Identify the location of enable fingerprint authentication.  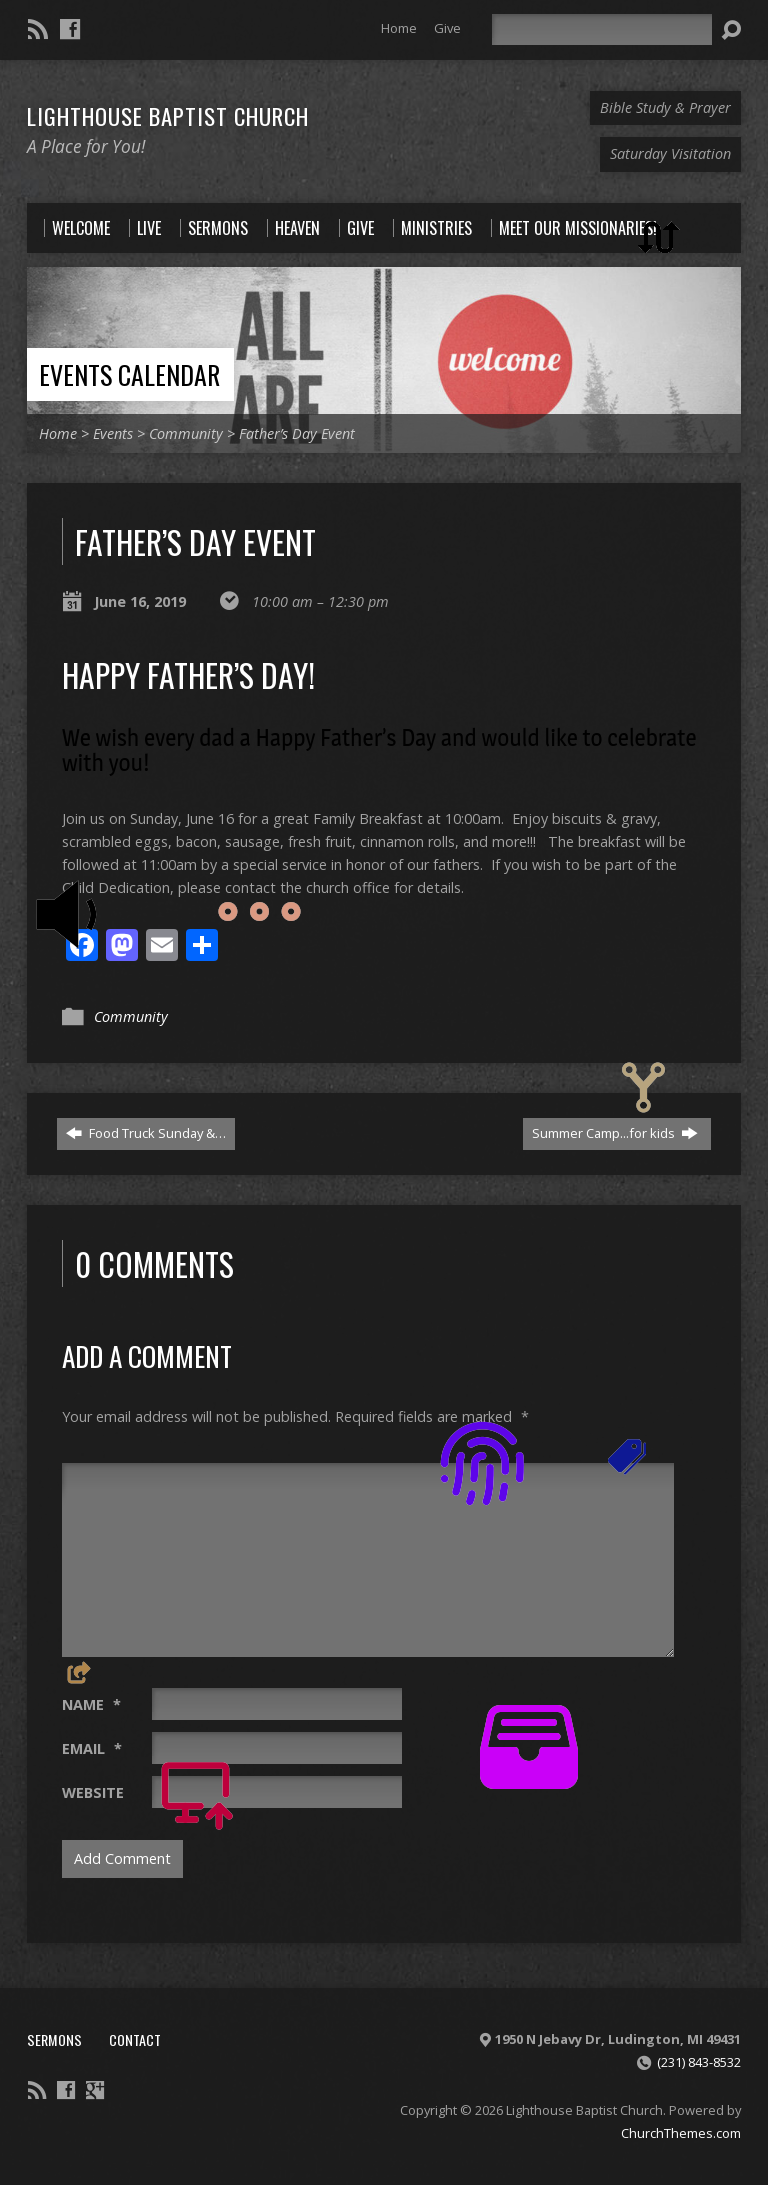
(482, 1463).